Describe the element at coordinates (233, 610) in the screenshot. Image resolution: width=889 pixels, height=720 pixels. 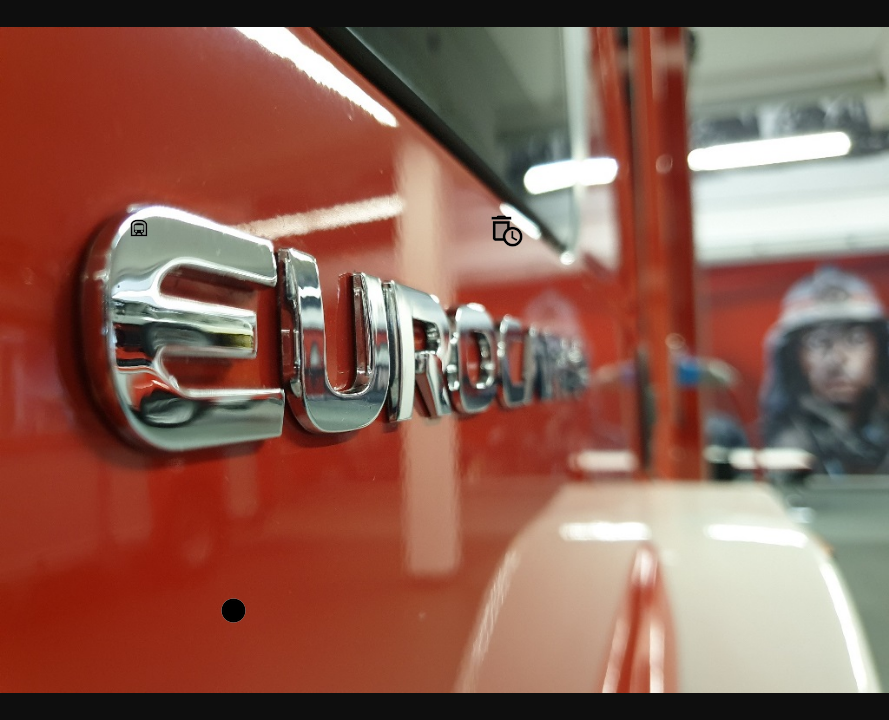
I see `indicates a filled or selected state` at that location.